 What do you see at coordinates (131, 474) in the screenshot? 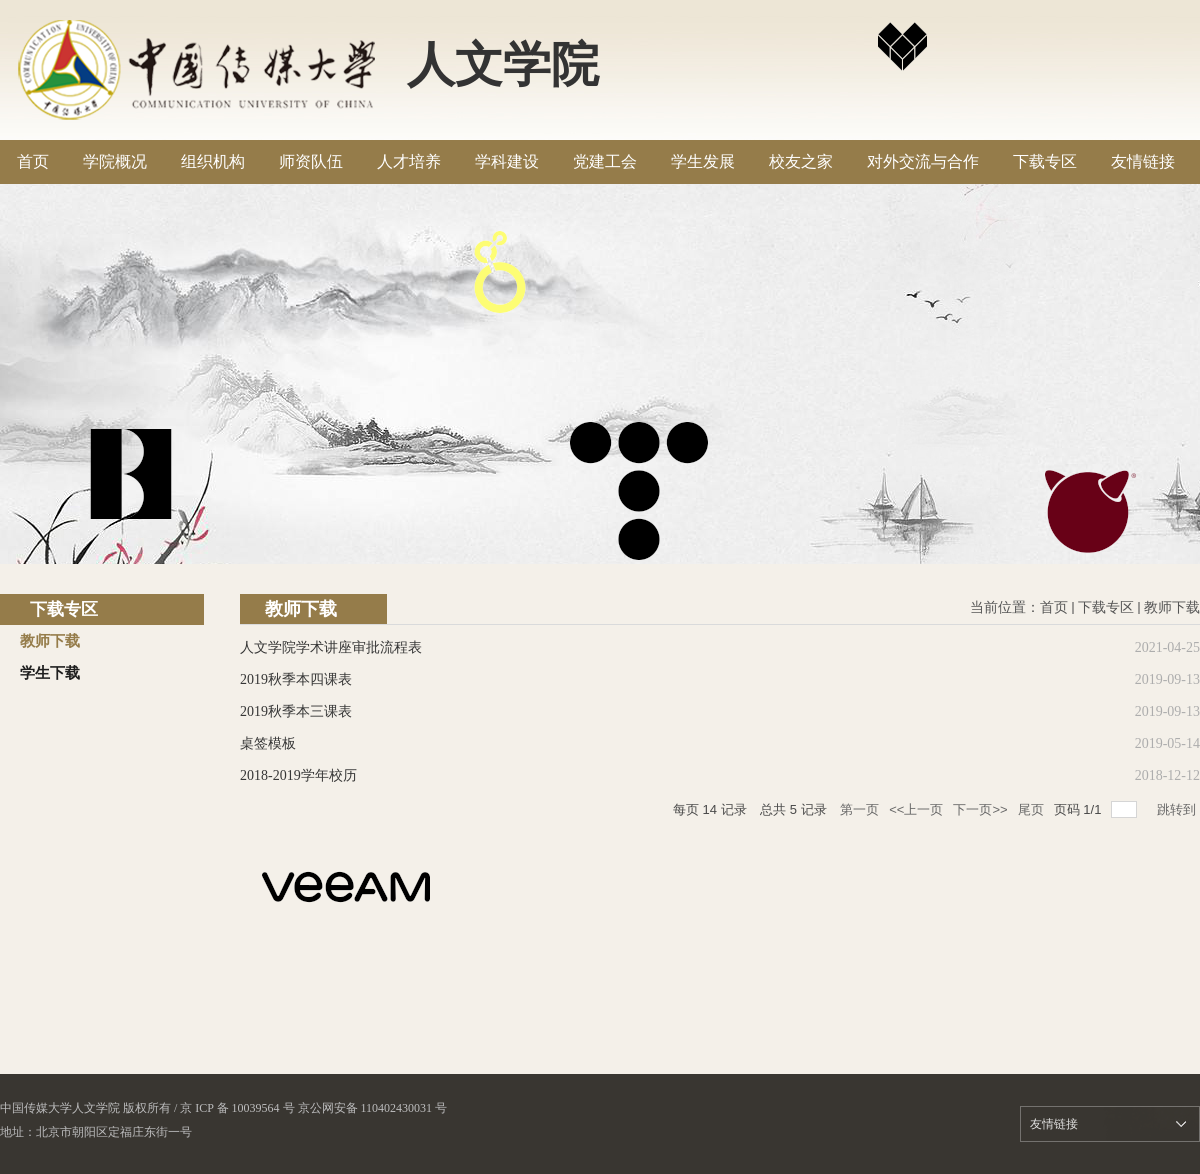
I see `open the Backstage casting app` at bounding box center [131, 474].